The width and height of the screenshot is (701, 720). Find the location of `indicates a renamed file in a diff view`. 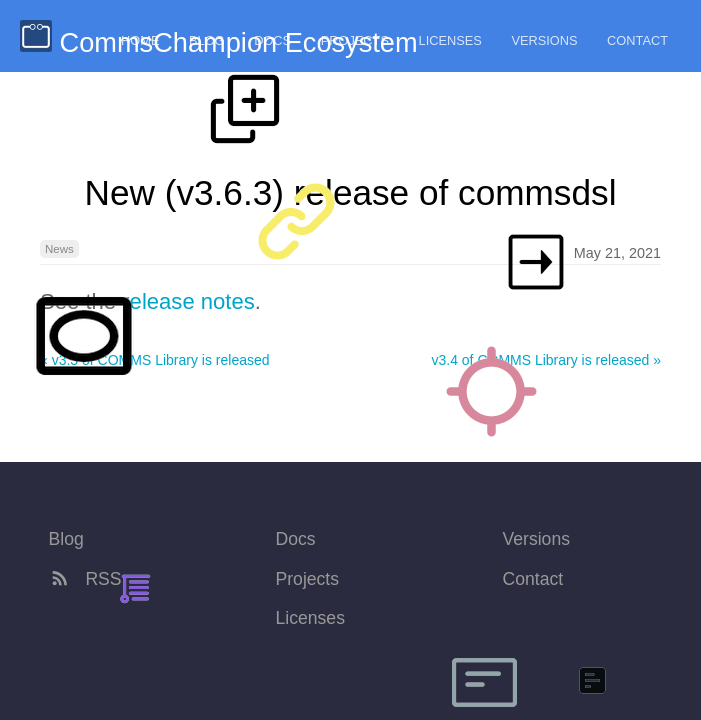

indicates a renamed file in a diff view is located at coordinates (536, 262).